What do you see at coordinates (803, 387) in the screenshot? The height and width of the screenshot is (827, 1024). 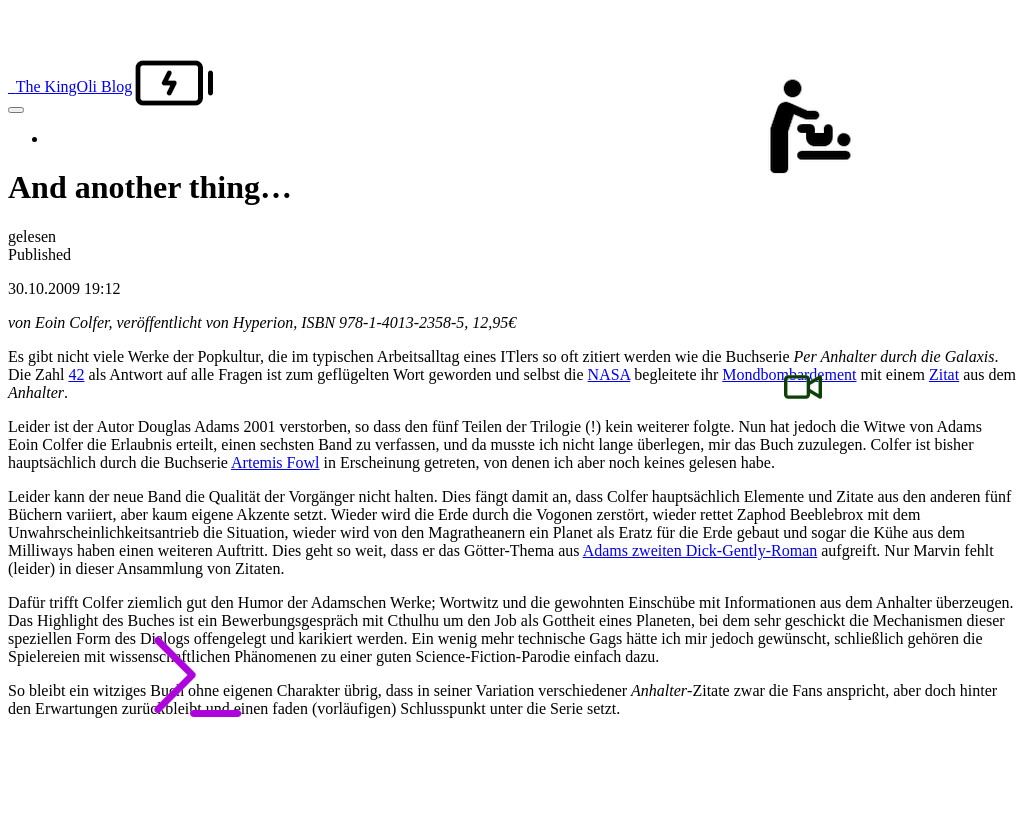 I see `start a video call` at bounding box center [803, 387].